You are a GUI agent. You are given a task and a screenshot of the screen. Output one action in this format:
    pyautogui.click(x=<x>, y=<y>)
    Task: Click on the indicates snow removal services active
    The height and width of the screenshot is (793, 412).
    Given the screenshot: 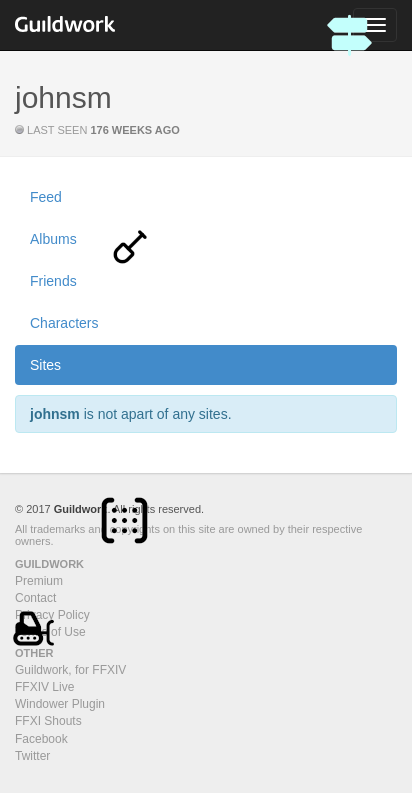 What is the action you would take?
    pyautogui.click(x=32, y=628)
    